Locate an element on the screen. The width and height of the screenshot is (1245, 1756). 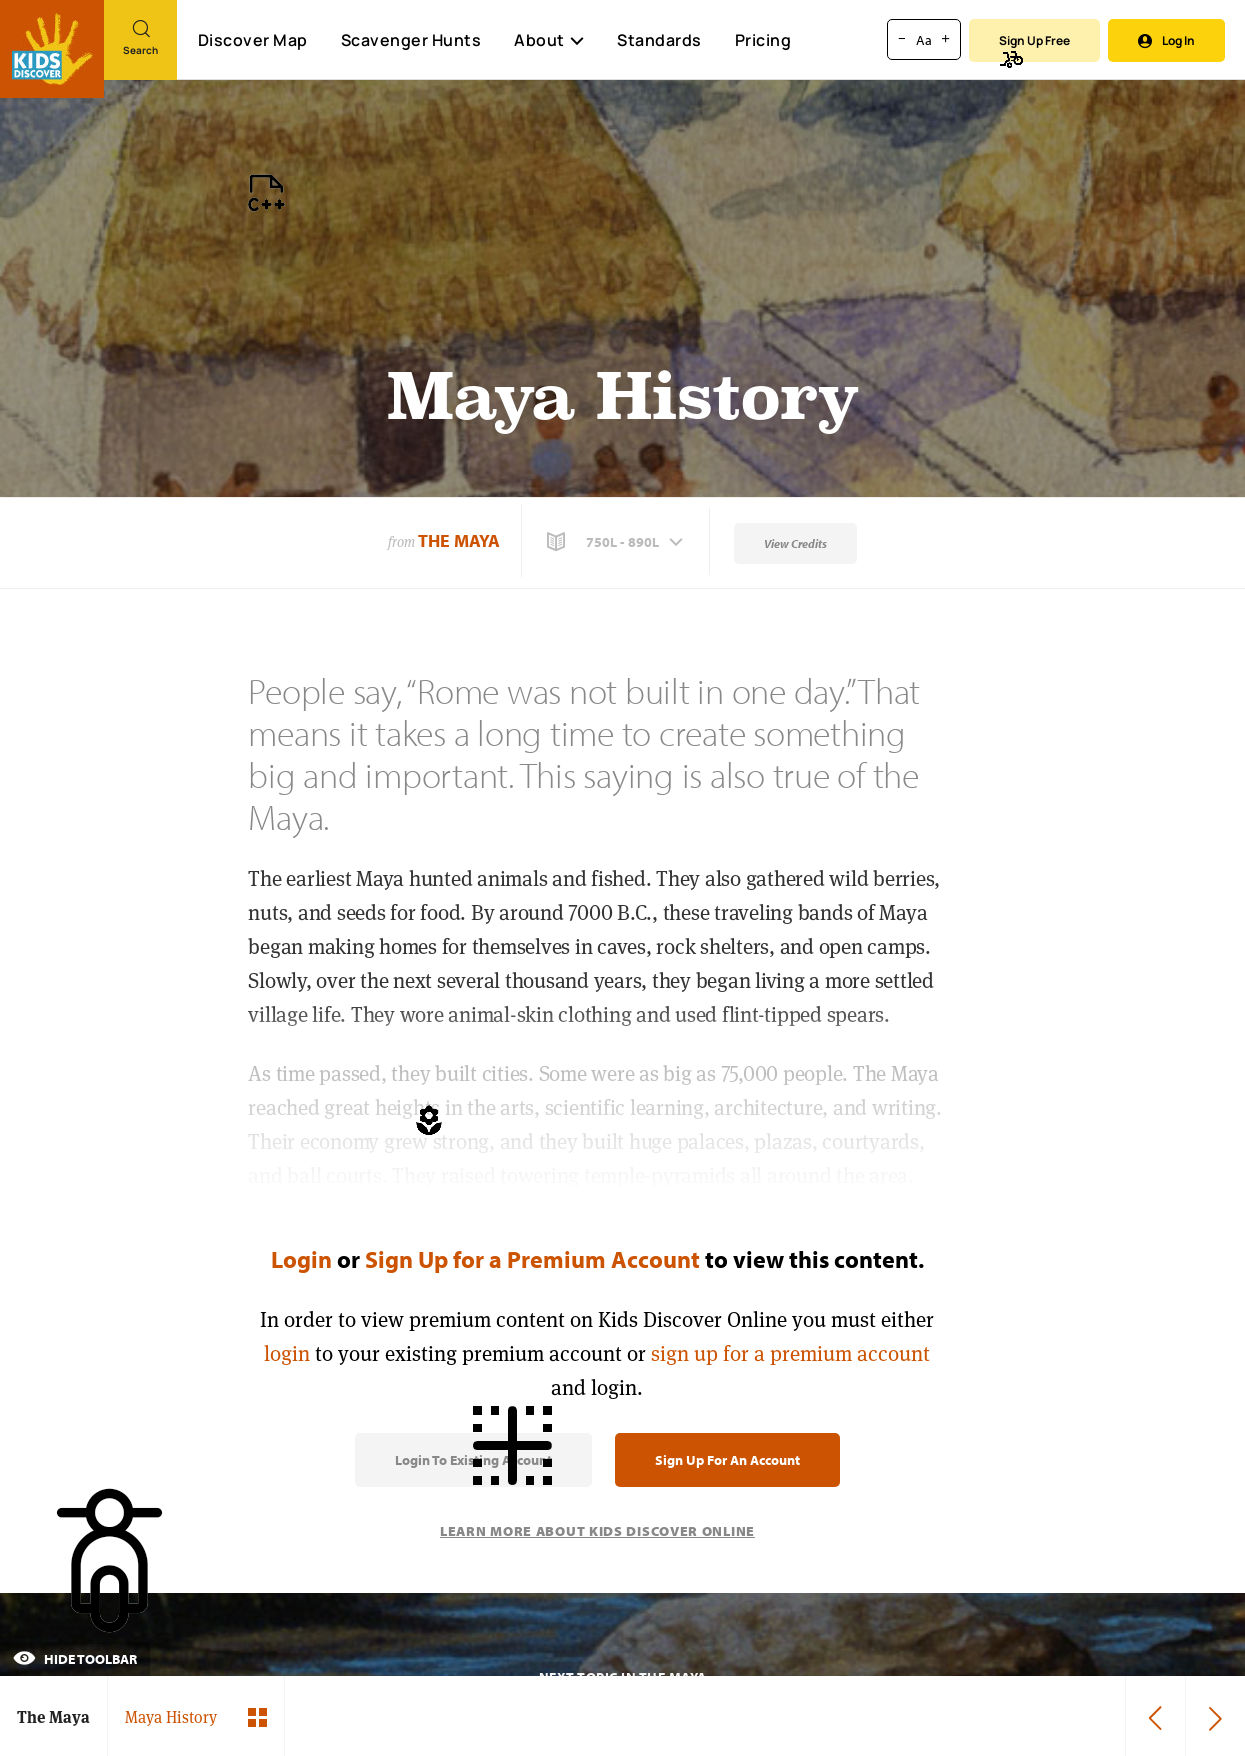
view bike and scooter rental options is located at coordinates (1011, 59).